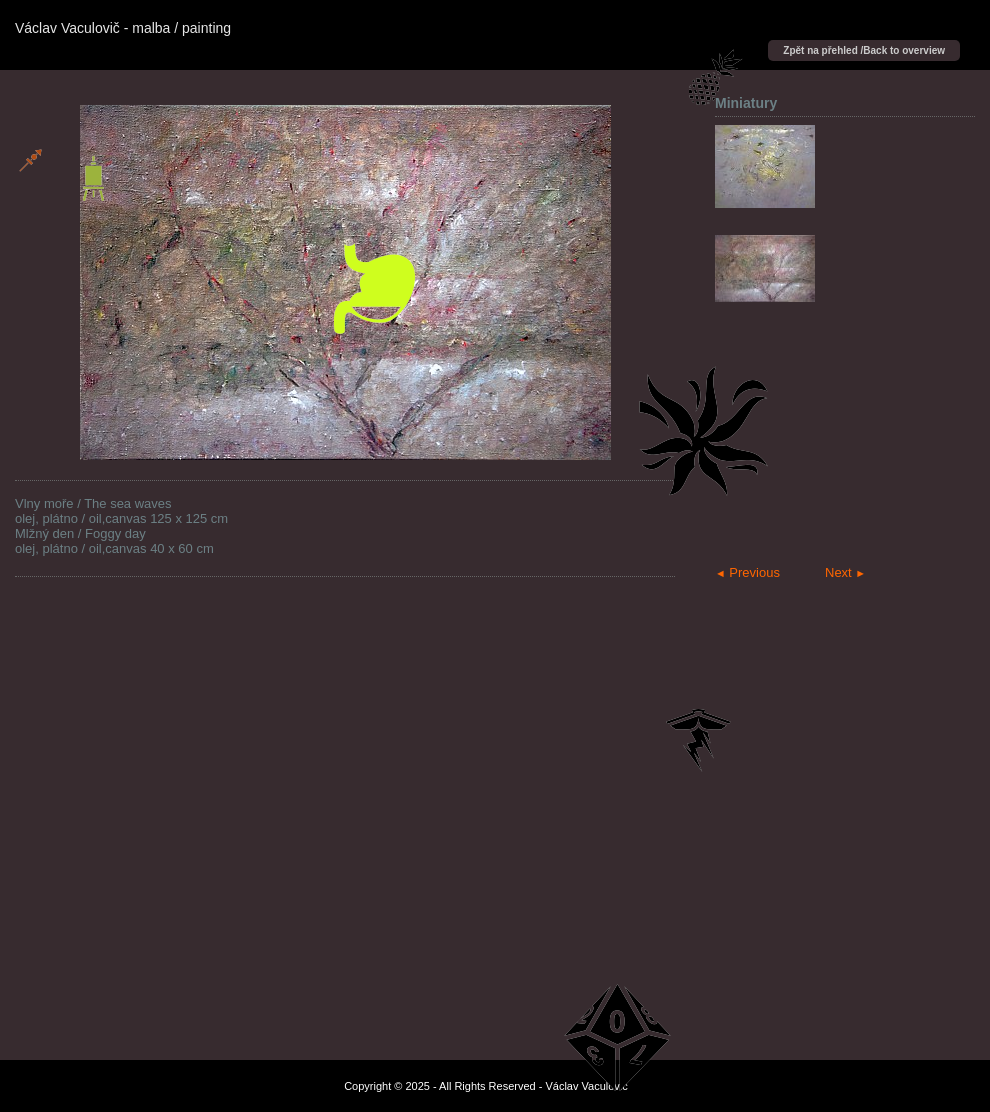 The height and width of the screenshot is (1112, 990). I want to click on vanilla flavor ingredient or flavoring option, so click(703, 430).